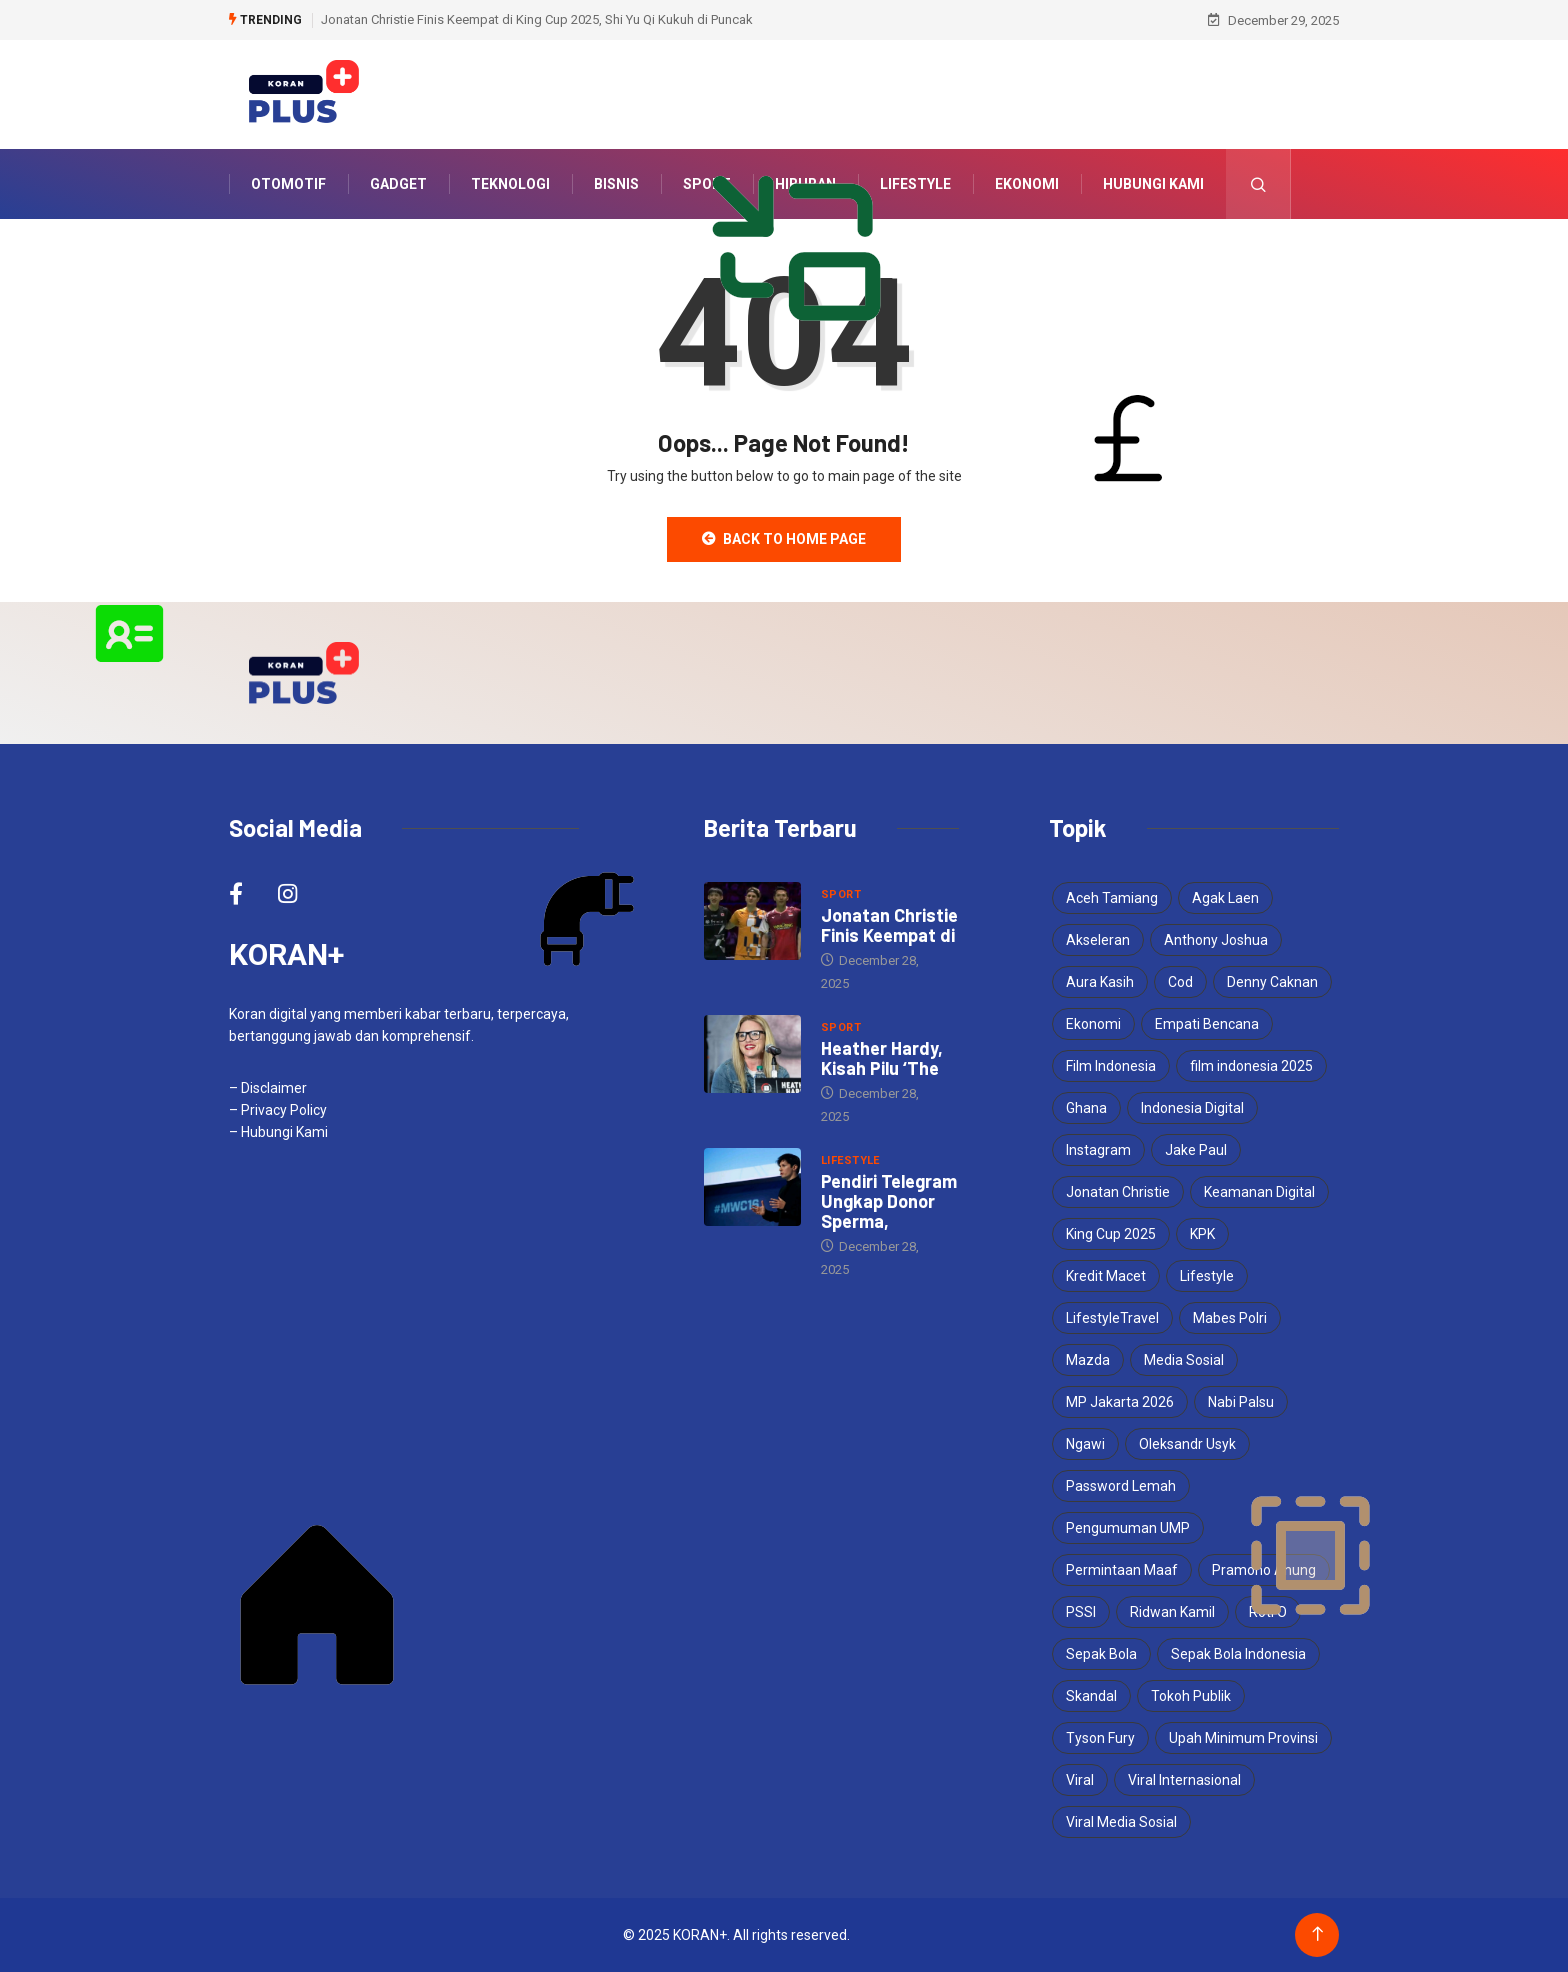  What do you see at coordinates (129, 633) in the screenshot?
I see `view profile or account details` at bounding box center [129, 633].